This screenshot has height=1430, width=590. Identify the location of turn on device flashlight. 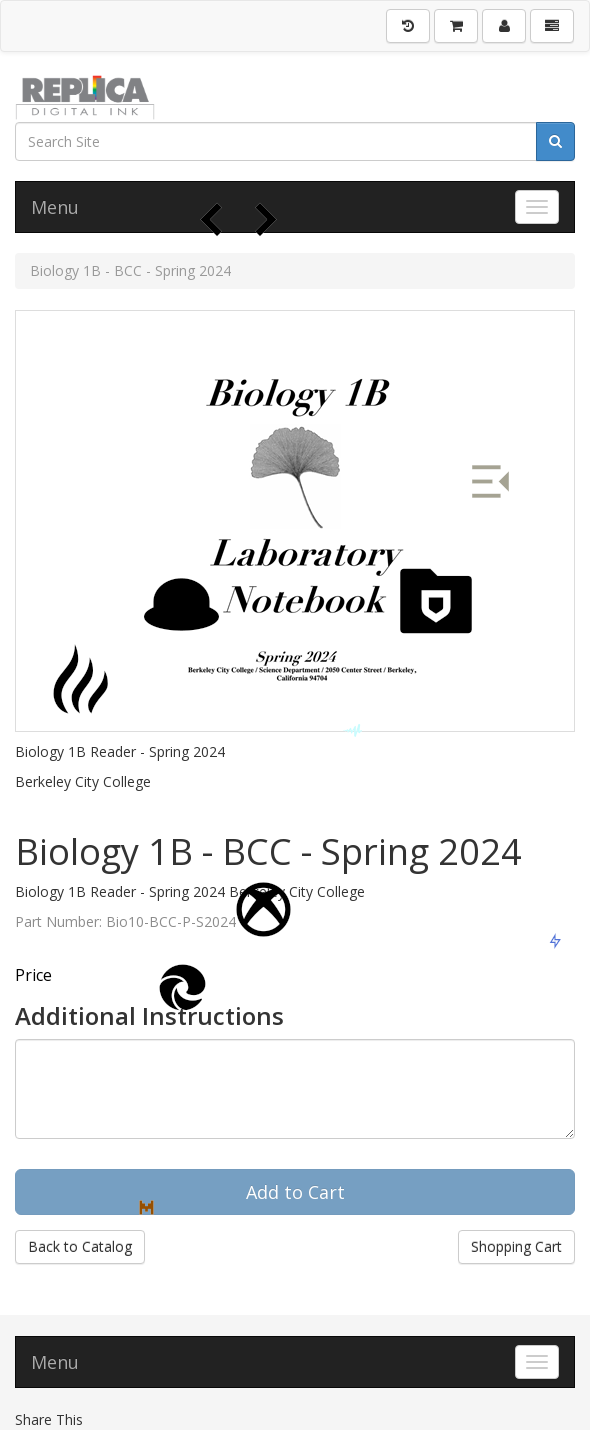
(555, 941).